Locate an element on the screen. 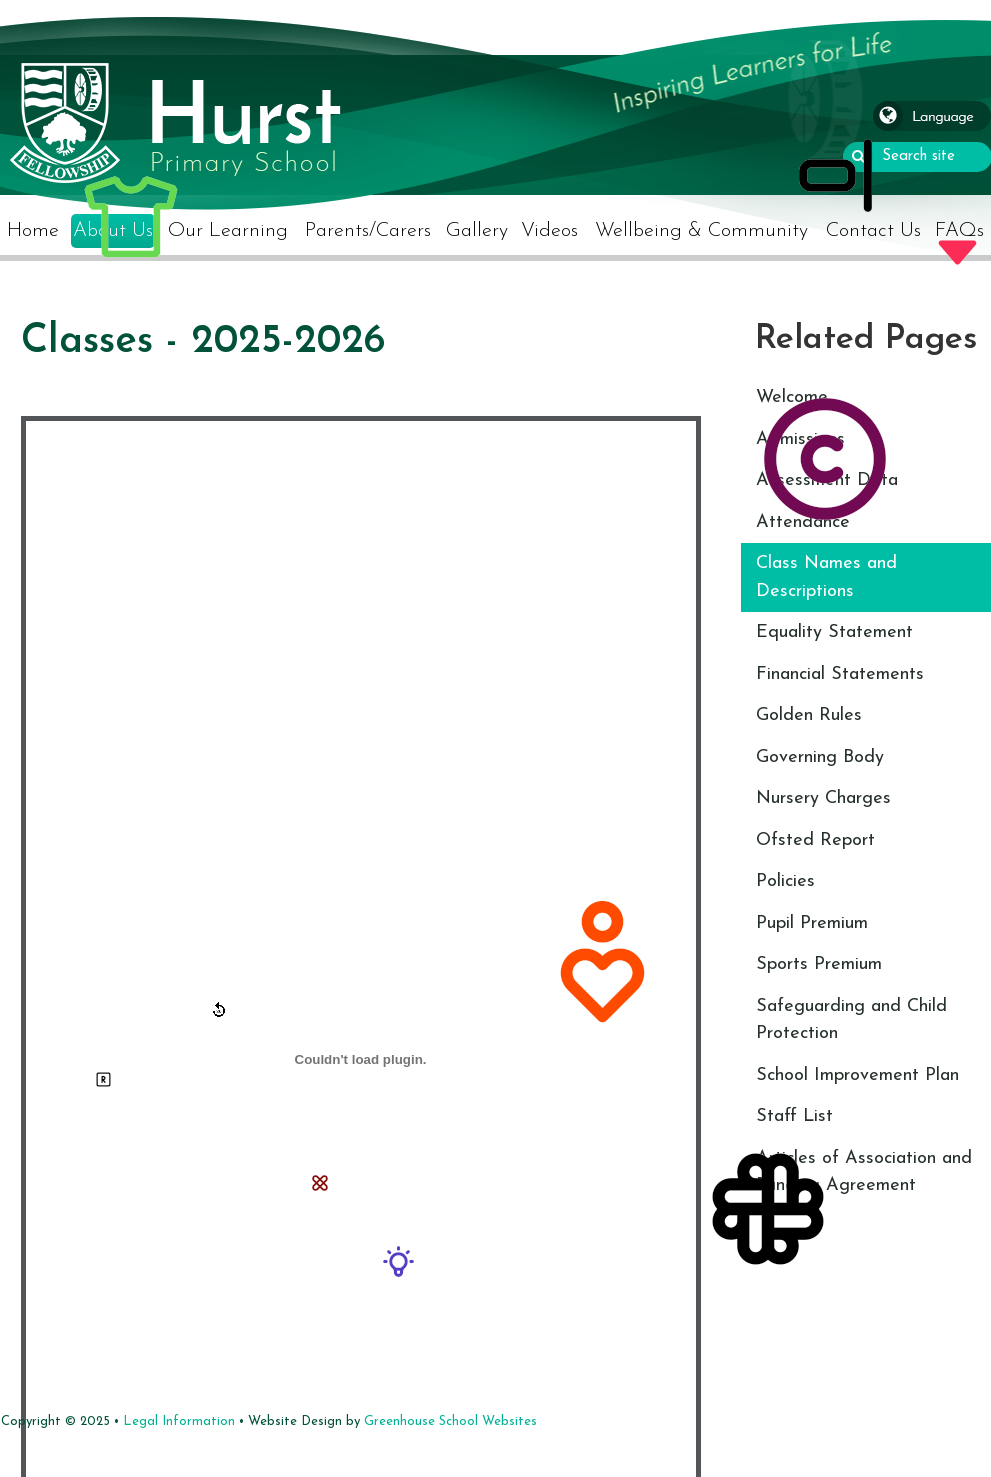 The height and width of the screenshot is (1477, 991). view tips or suggestions is located at coordinates (398, 1261).